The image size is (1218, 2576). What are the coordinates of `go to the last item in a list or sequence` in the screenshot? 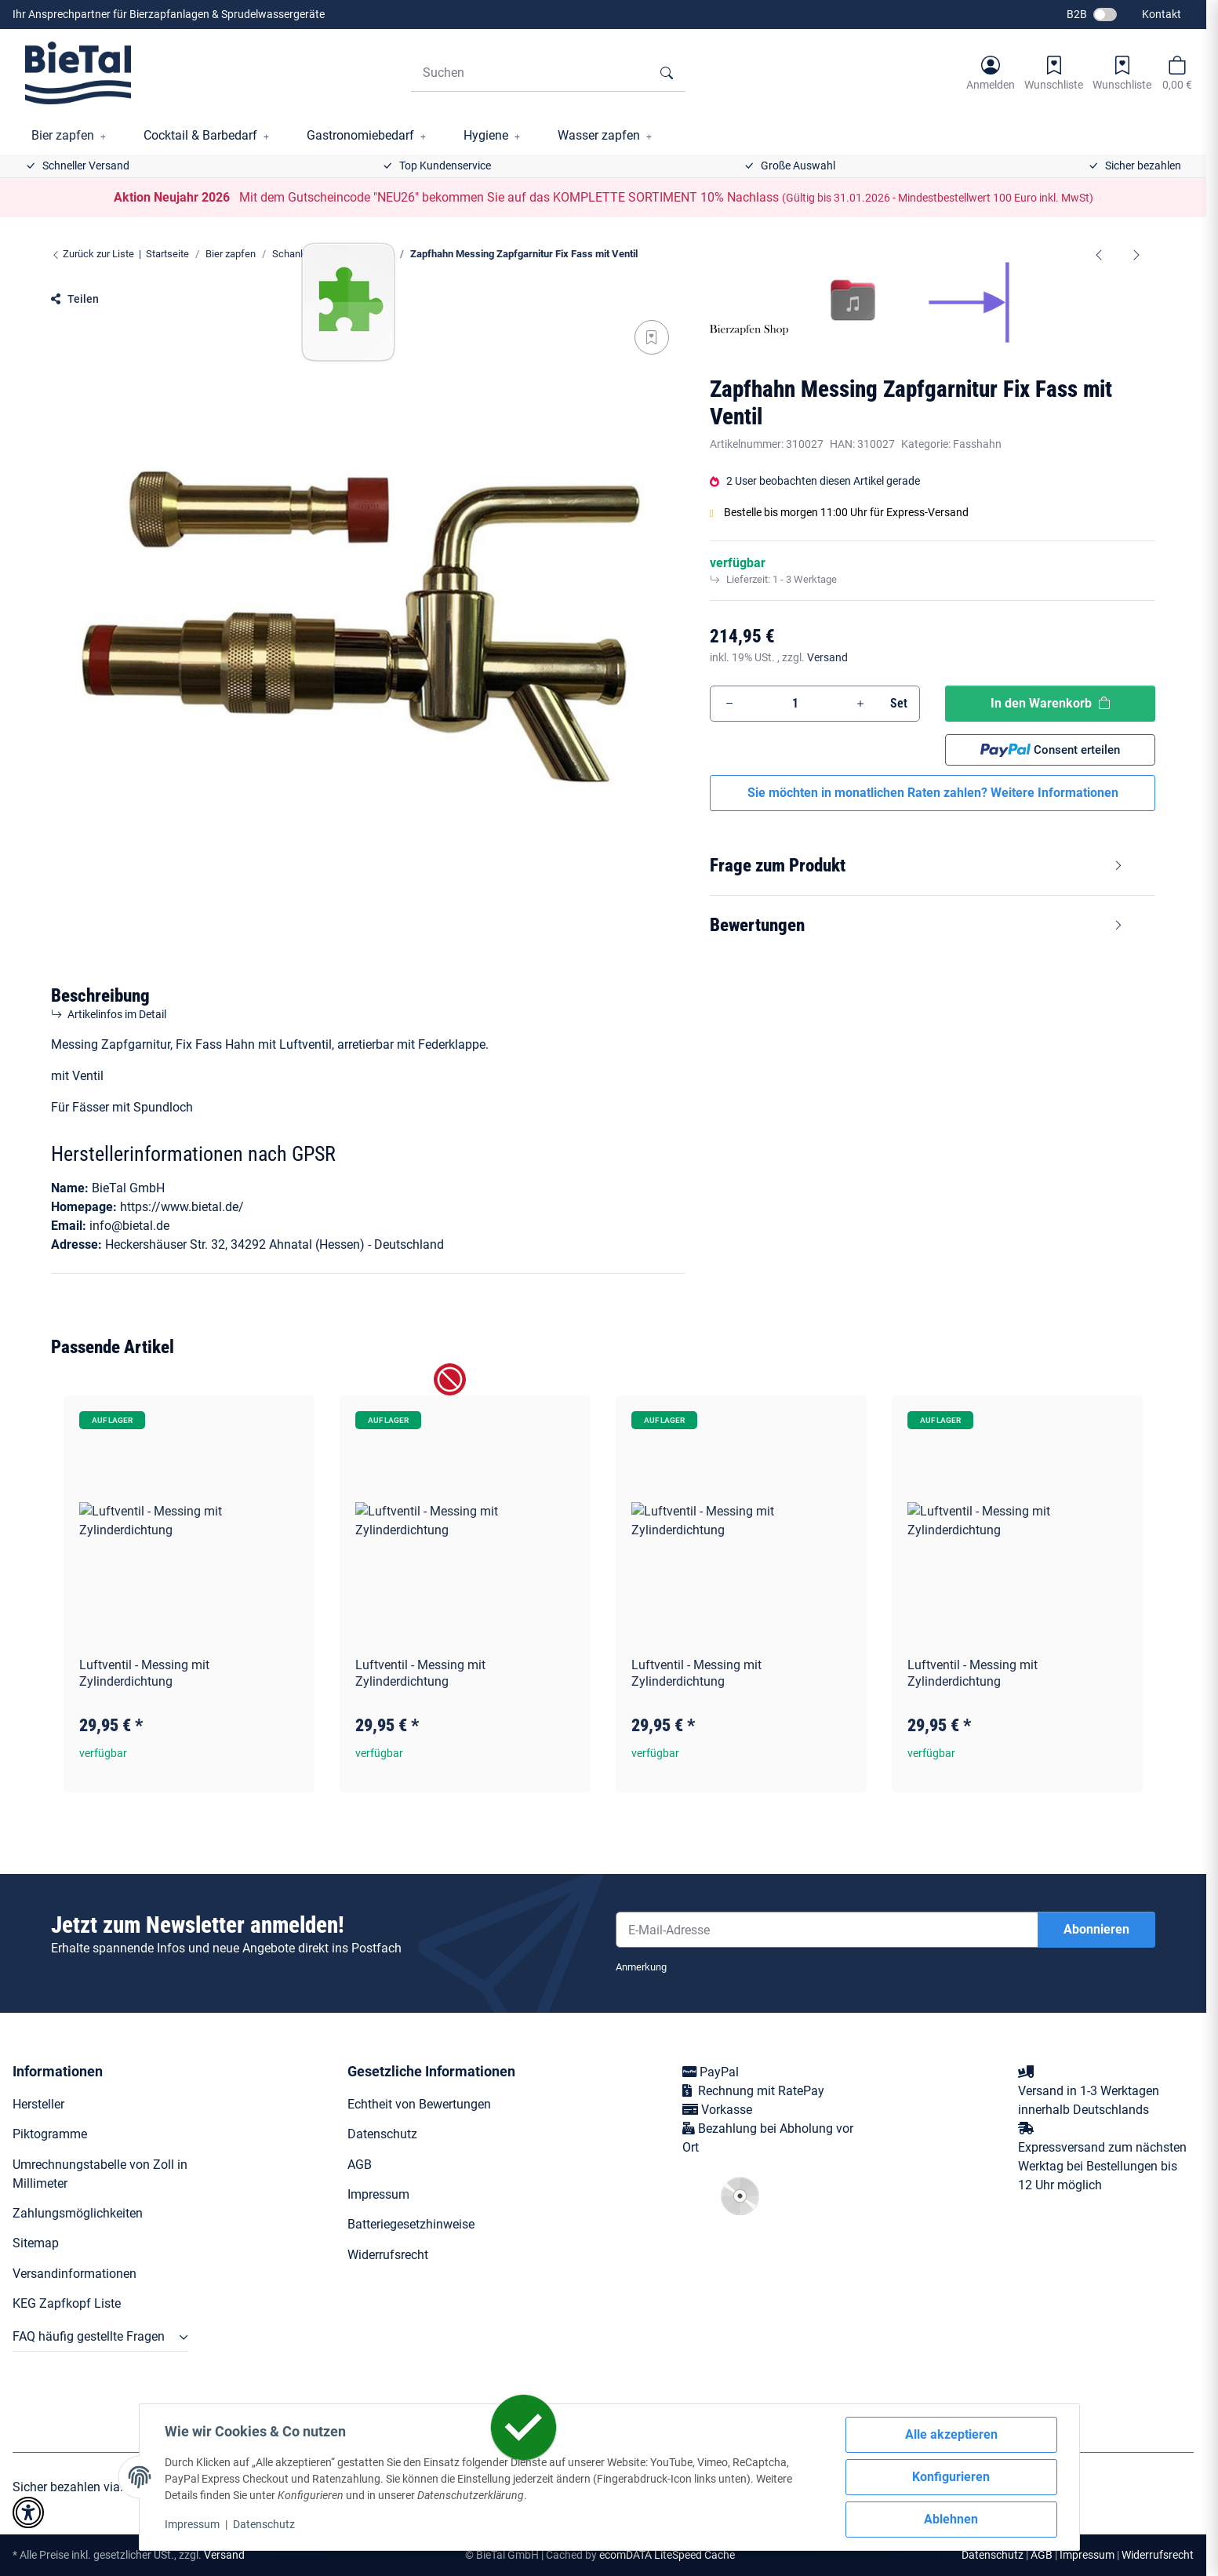 It's located at (969, 302).